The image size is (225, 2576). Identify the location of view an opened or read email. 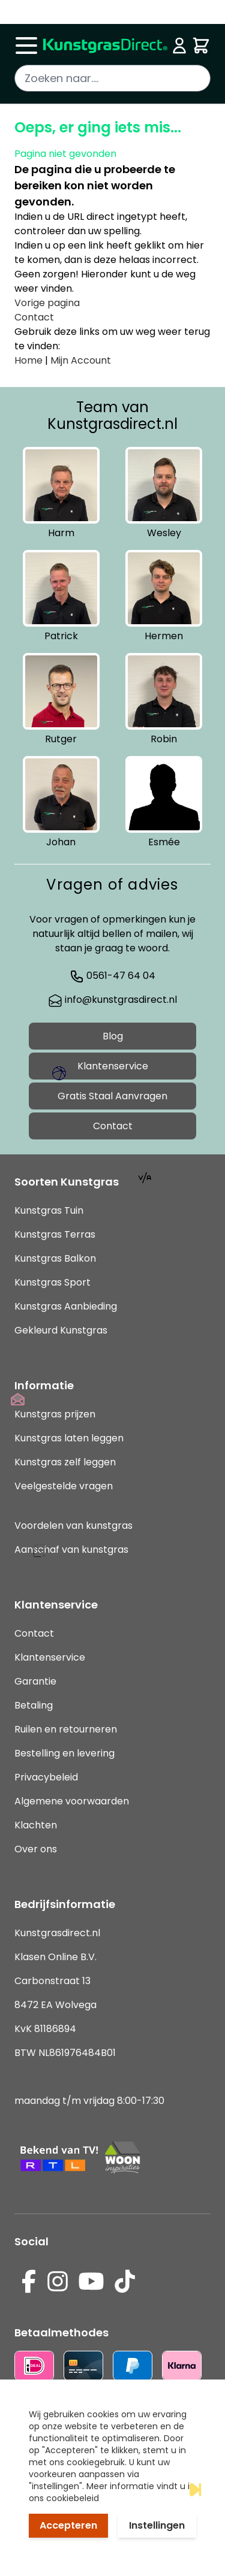
(17, 1399).